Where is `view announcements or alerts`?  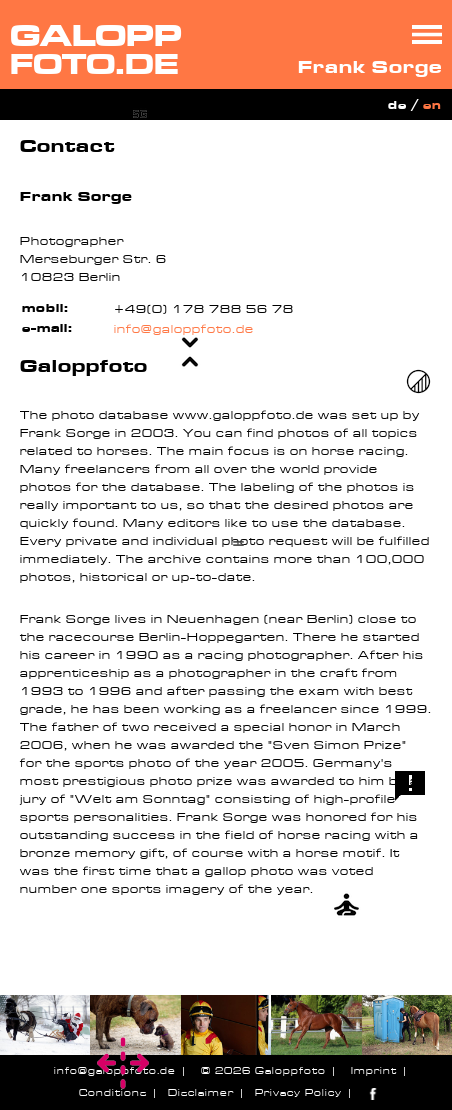
view announcements or alerts is located at coordinates (410, 786).